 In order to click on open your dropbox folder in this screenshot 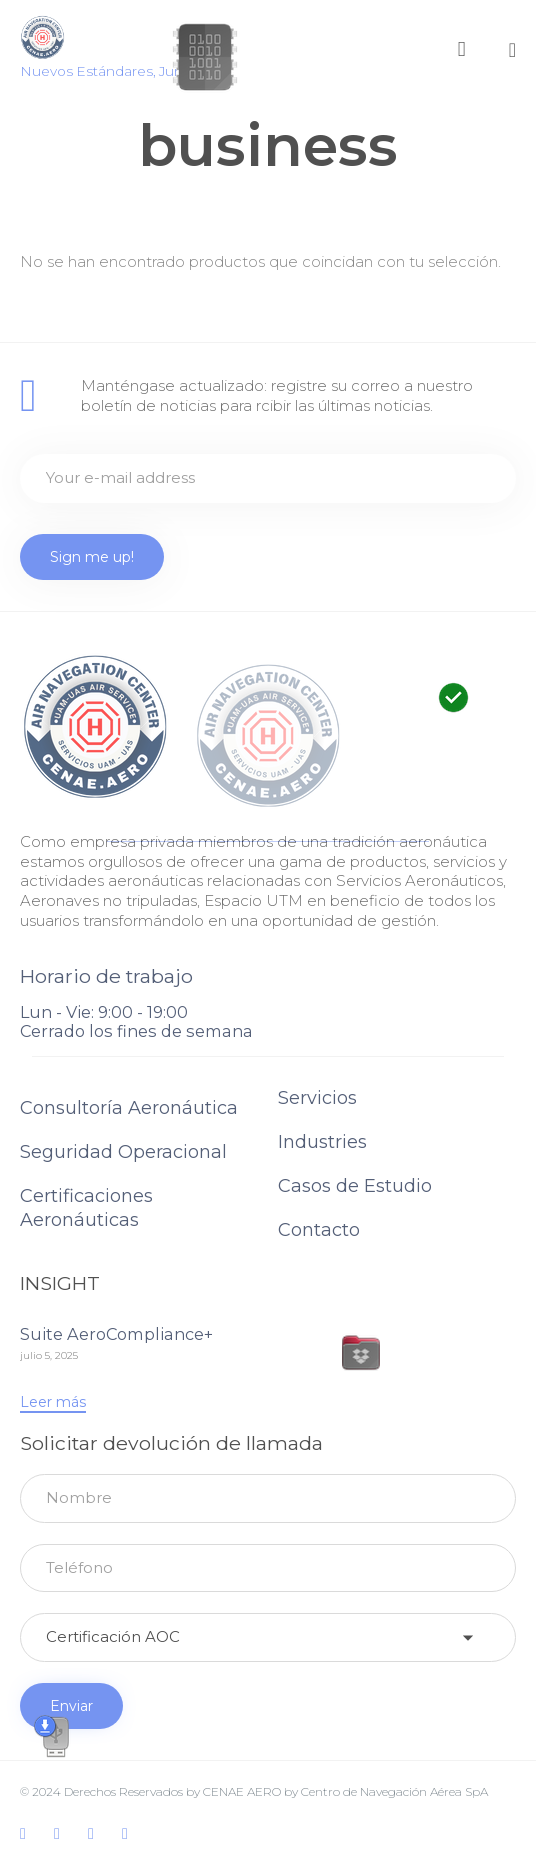, I will do `click(361, 1352)`.